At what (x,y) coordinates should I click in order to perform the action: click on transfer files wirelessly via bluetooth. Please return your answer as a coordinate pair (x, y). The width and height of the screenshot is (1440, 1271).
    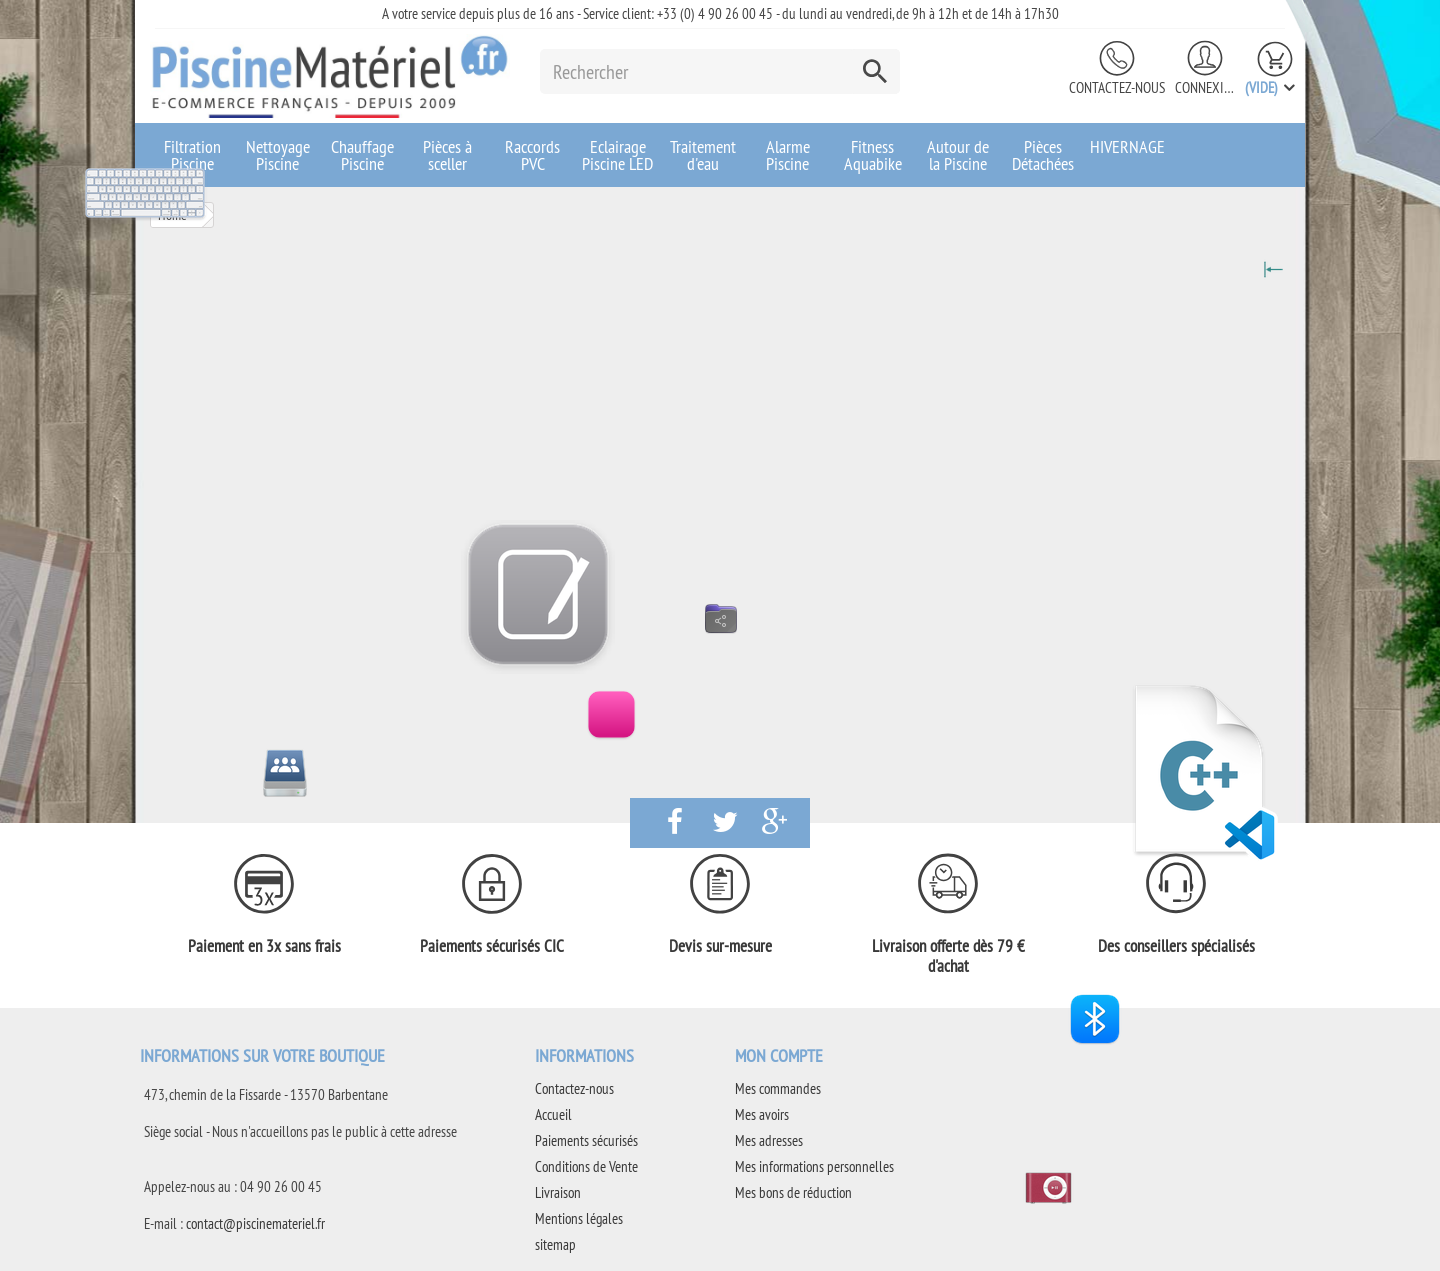
    Looking at the image, I should click on (1095, 1019).